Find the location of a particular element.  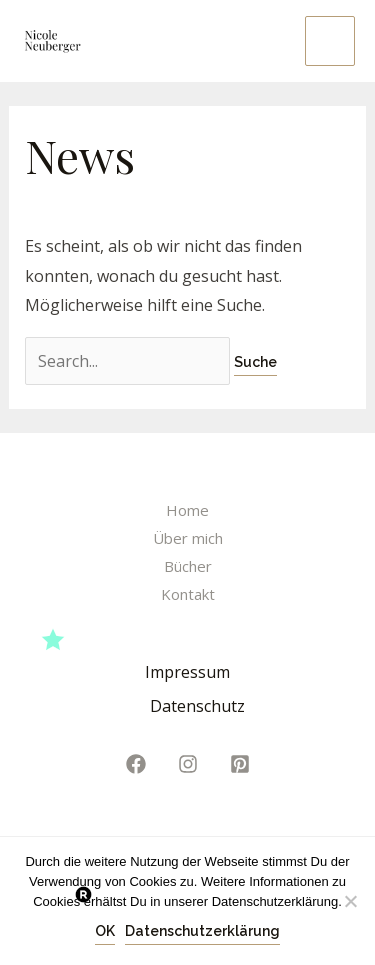

add to favorites is located at coordinates (53, 640).